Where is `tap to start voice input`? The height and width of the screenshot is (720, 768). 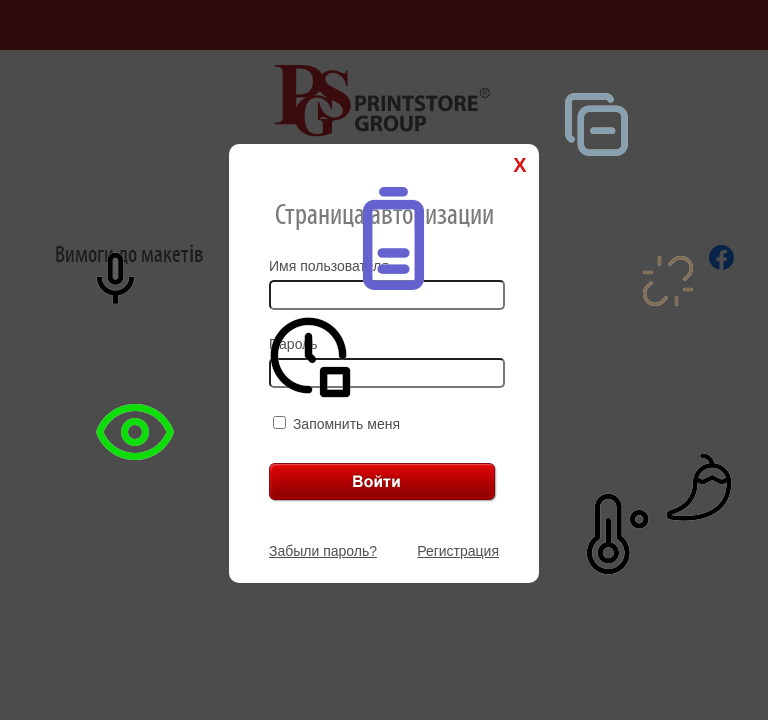
tap to start voice input is located at coordinates (115, 279).